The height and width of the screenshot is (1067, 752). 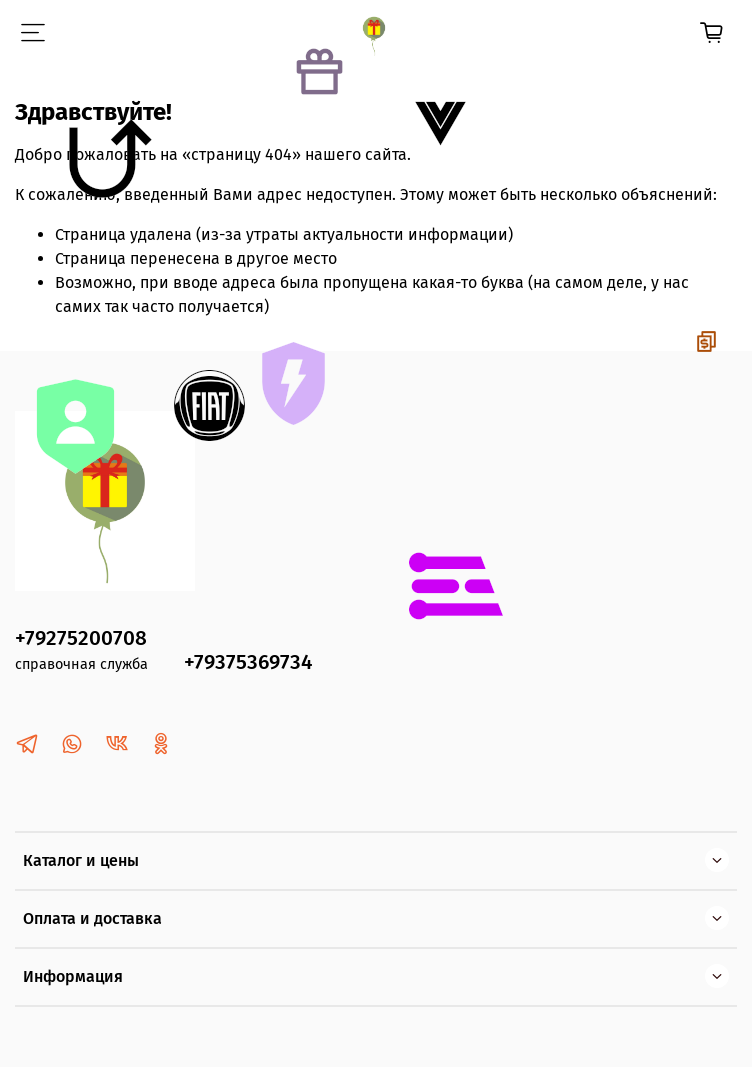 I want to click on view available rewards or gifts, so click(x=319, y=71).